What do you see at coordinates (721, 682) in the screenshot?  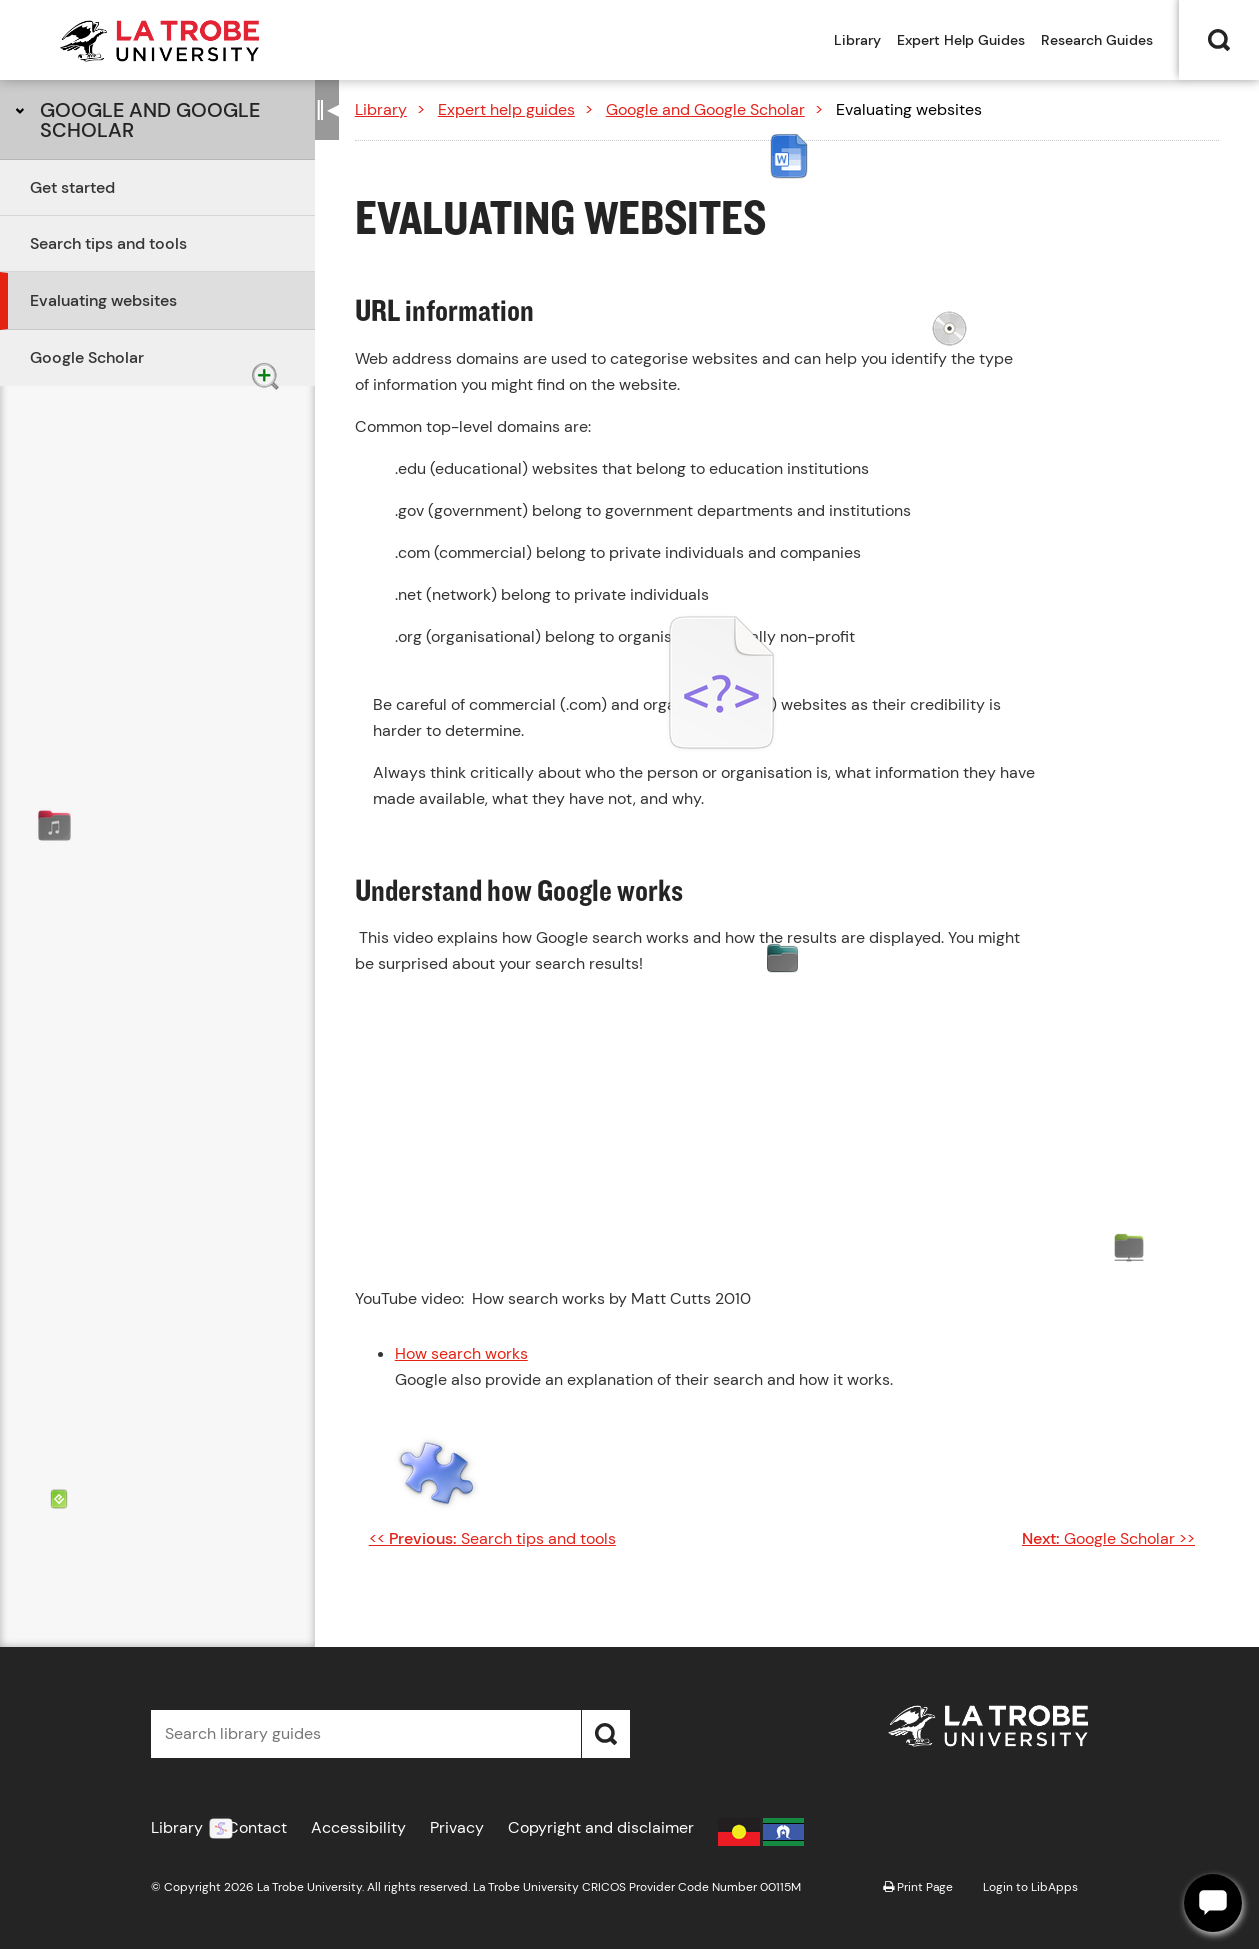 I see `a php source code file` at bounding box center [721, 682].